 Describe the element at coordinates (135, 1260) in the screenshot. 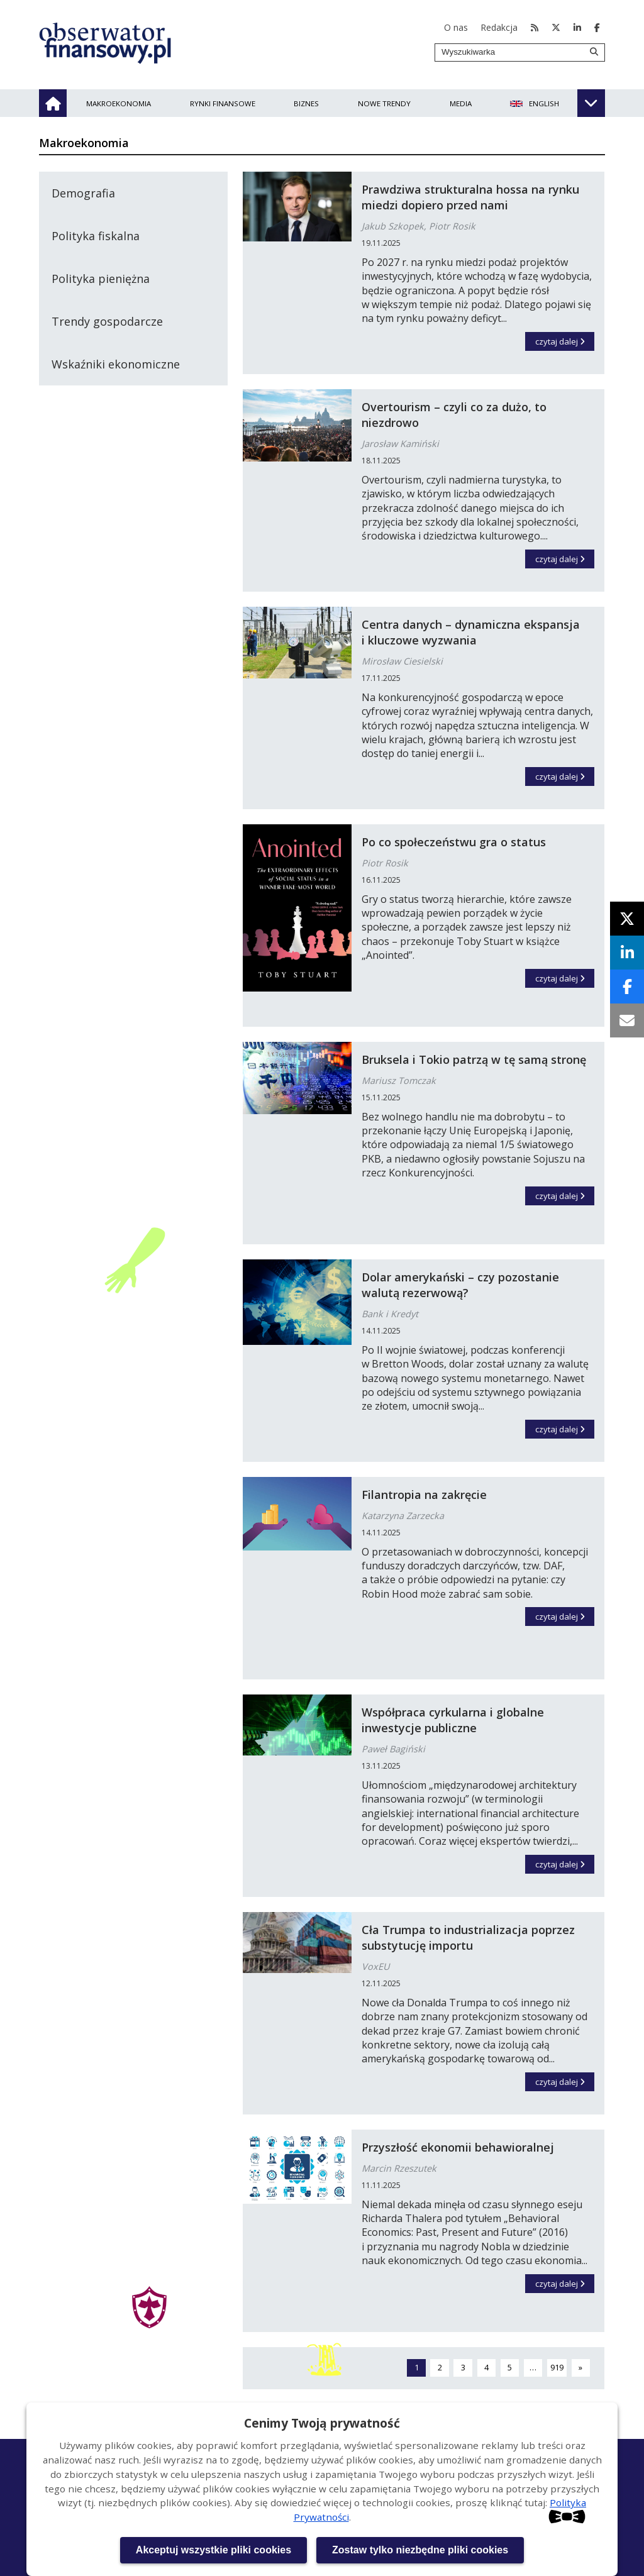

I see `select arm or forearm body part` at that location.